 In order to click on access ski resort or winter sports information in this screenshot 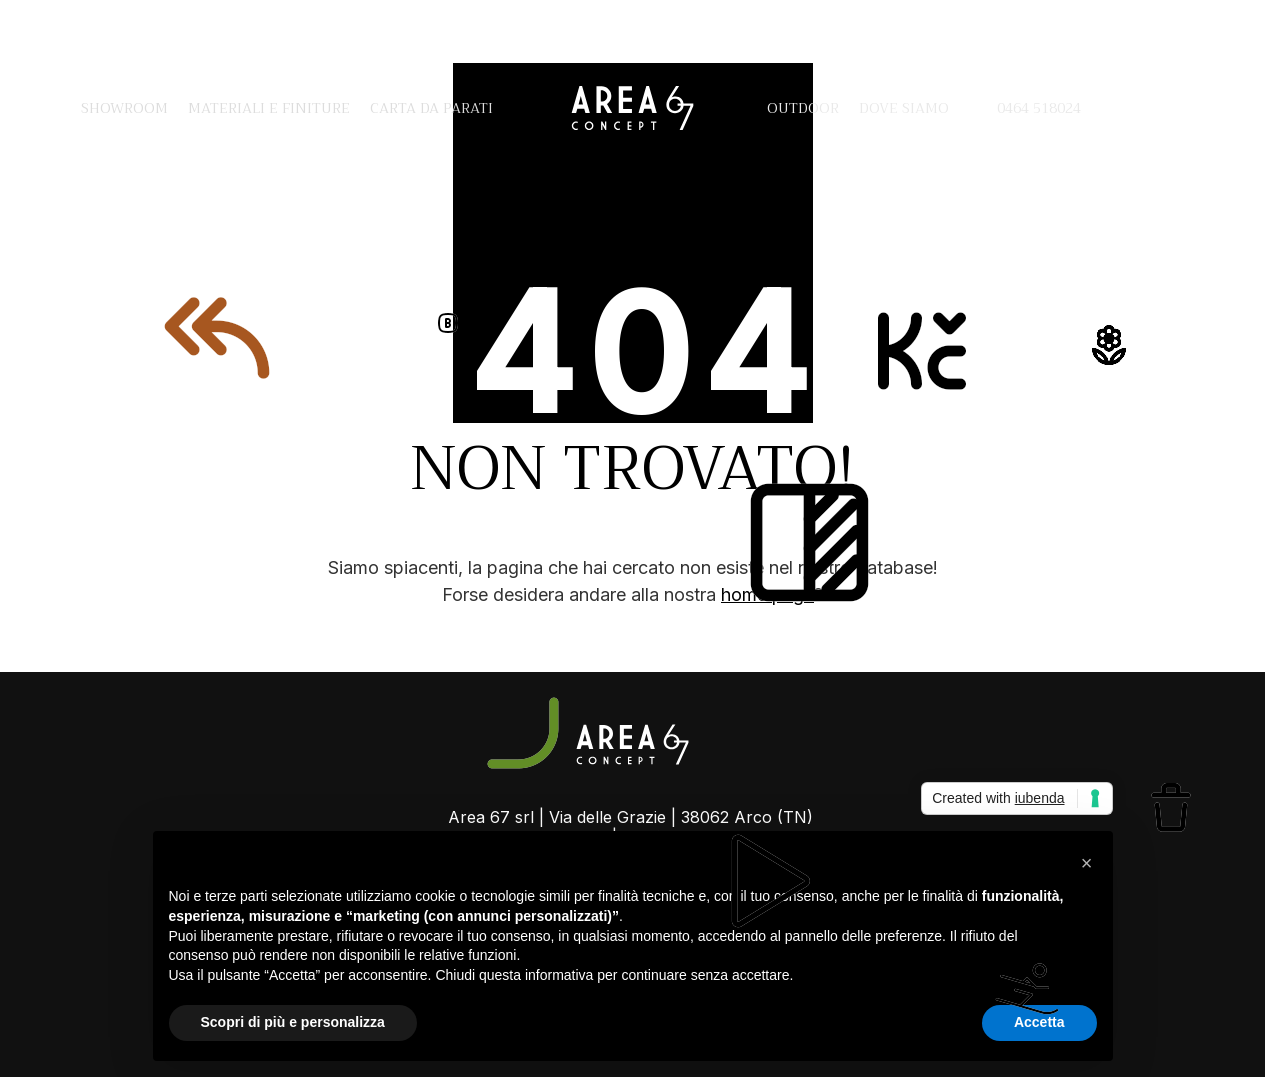, I will do `click(1027, 990)`.